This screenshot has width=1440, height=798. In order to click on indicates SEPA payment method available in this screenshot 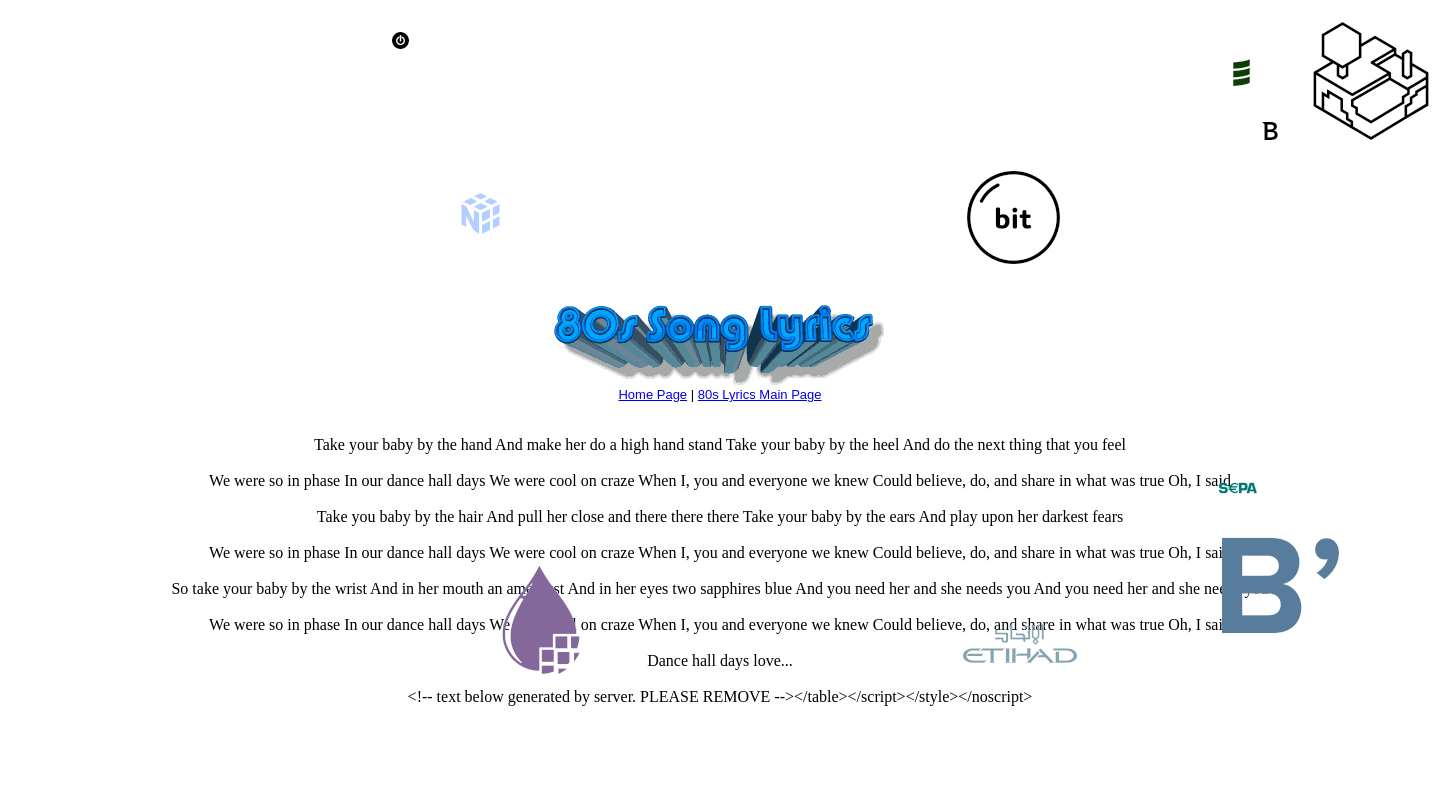, I will do `click(1238, 488)`.